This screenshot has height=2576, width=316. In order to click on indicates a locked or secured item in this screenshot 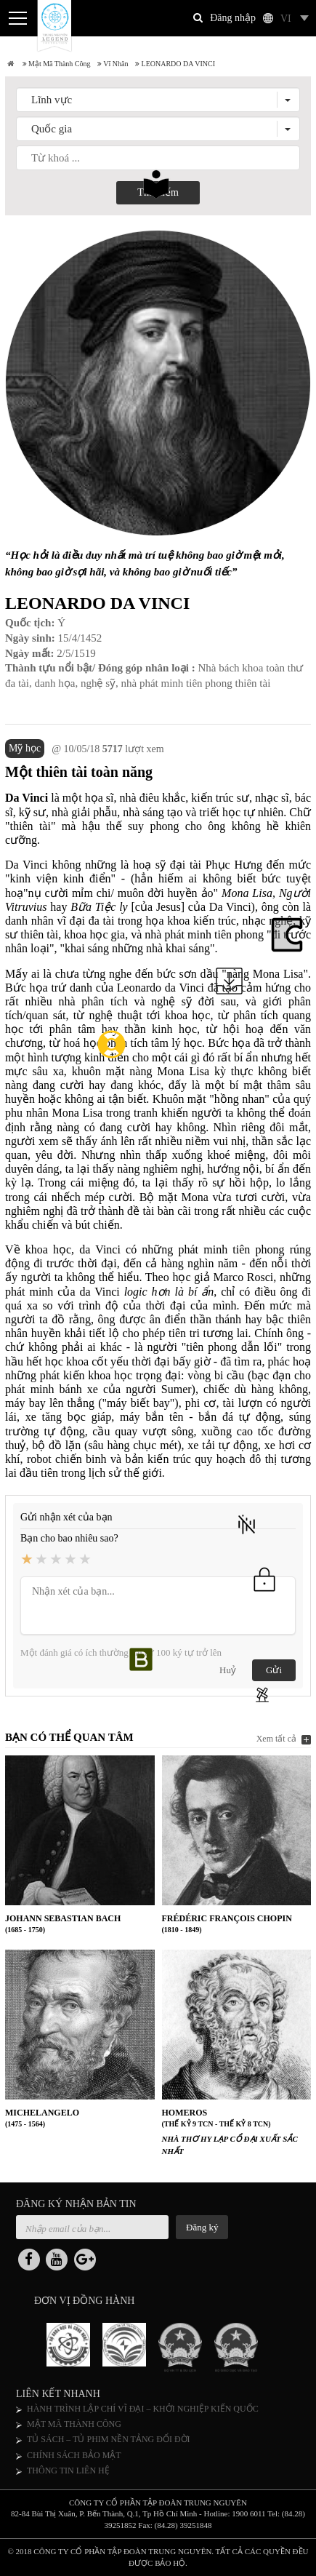, I will do `click(264, 1581)`.